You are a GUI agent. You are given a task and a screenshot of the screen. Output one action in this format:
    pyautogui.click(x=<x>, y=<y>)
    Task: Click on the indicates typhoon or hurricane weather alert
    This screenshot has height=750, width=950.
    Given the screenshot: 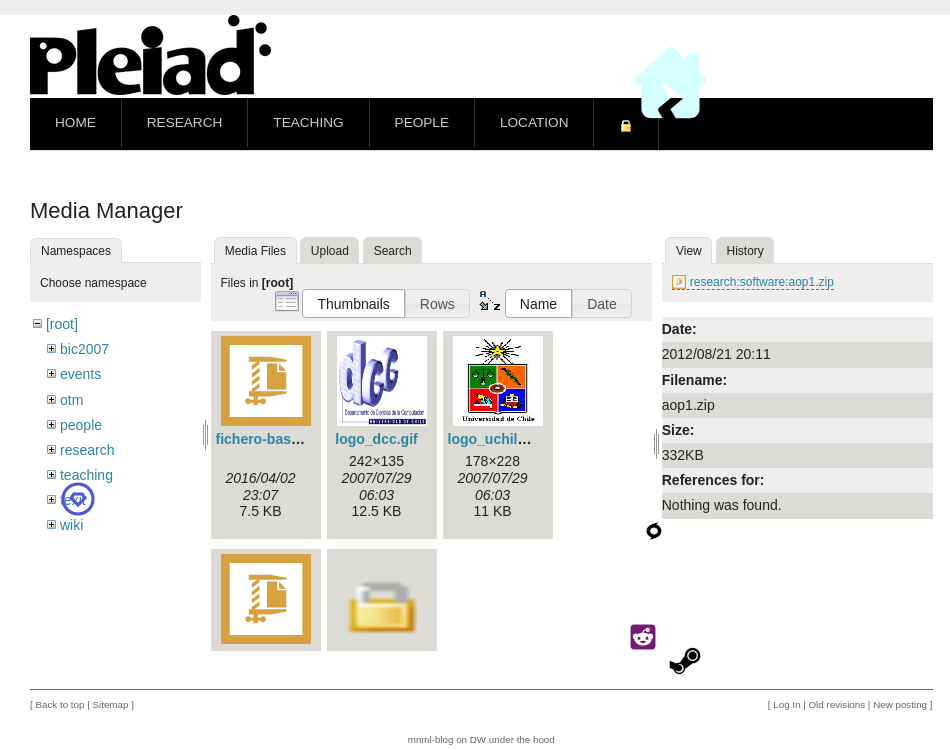 What is the action you would take?
    pyautogui.click(x=654, y=531)
    